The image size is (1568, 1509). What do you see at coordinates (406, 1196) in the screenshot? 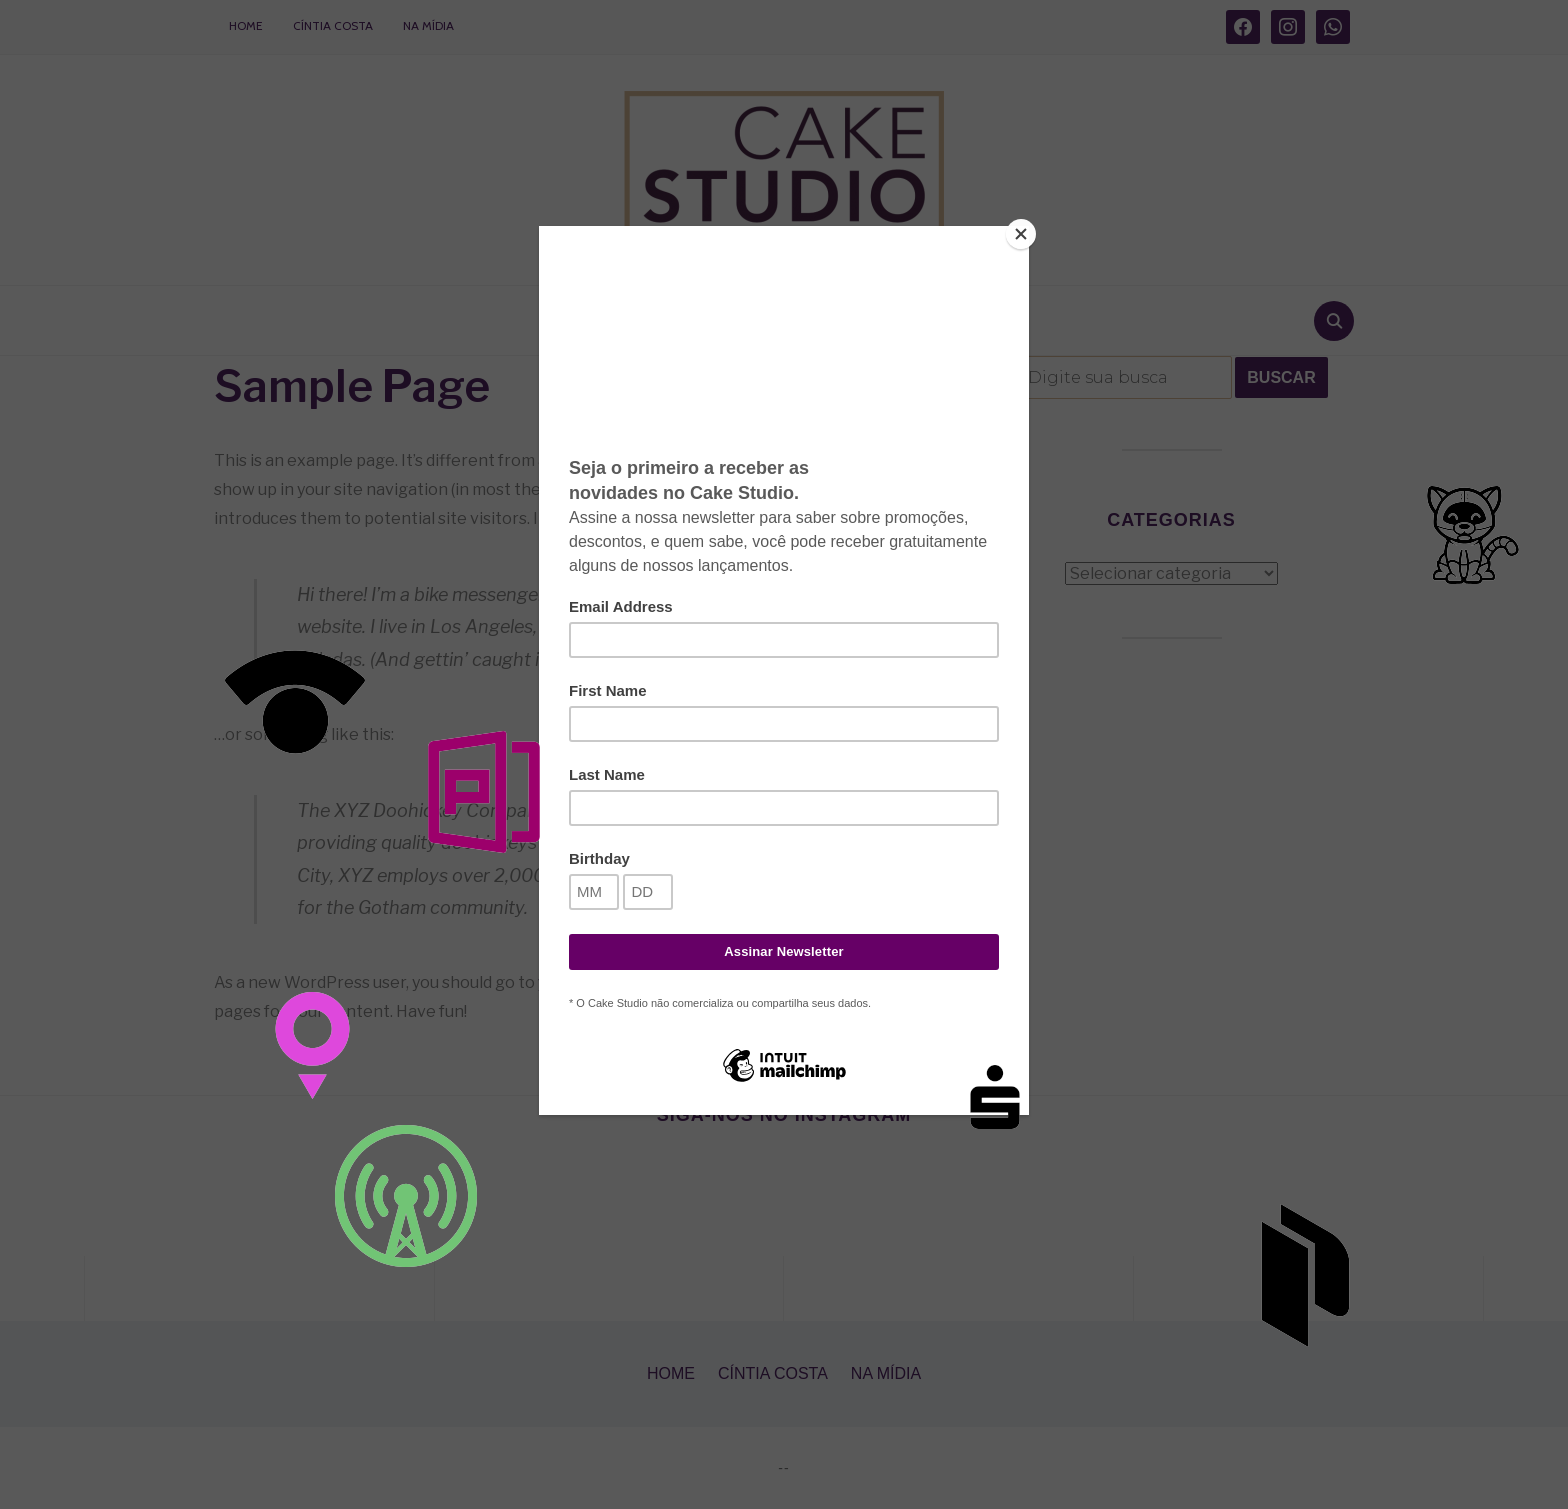
I see `open the Overcast podcast app` at bounding box center [406, 1196].